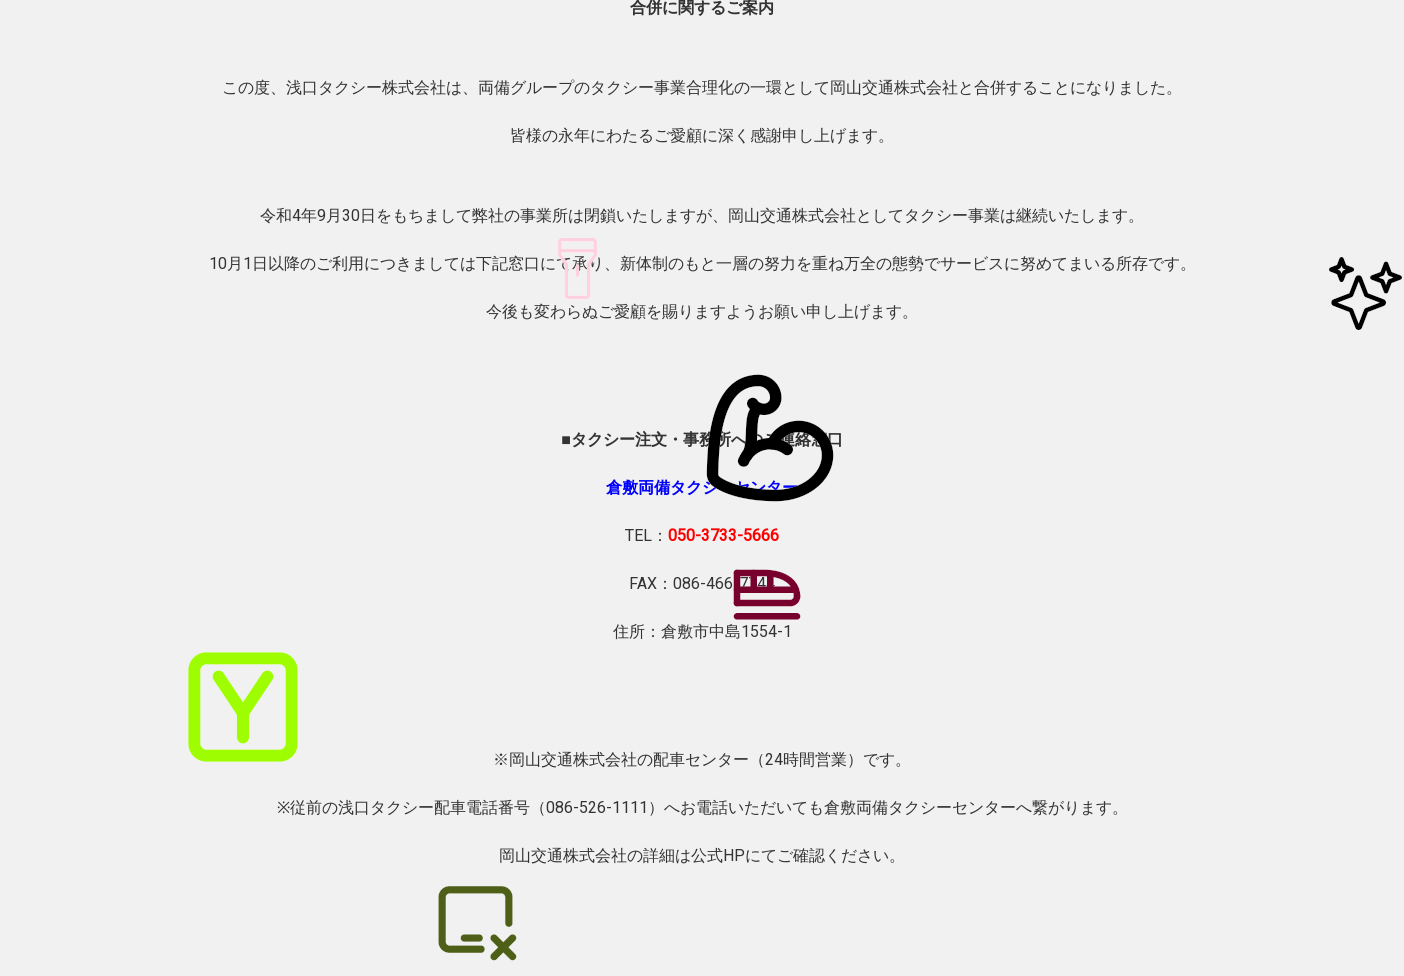  Describe the element at coordinates (577, 268) in the screenshot. I see `toggle flashlight on or off` at that location.